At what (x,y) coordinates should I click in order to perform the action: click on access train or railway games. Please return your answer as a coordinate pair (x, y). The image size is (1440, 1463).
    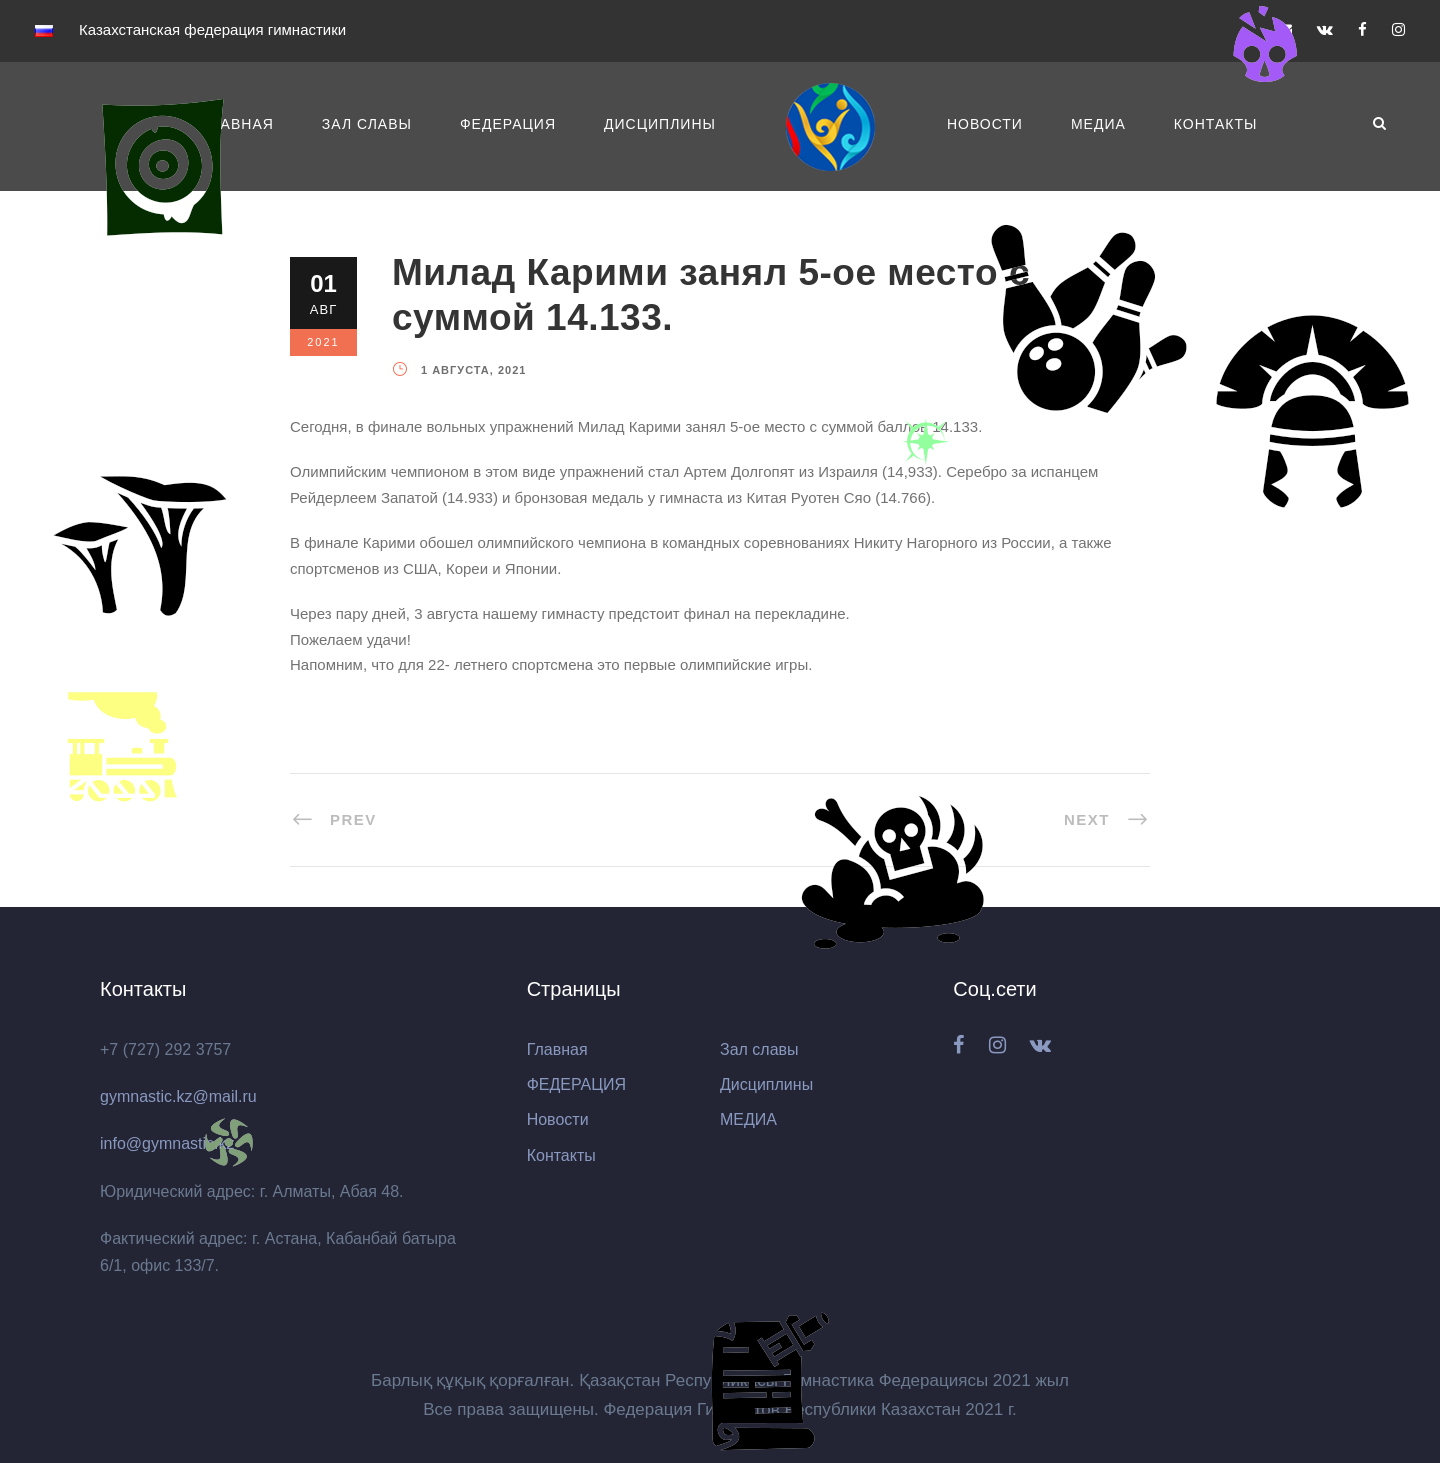
    Looking at the image, I should click on (122, 746).